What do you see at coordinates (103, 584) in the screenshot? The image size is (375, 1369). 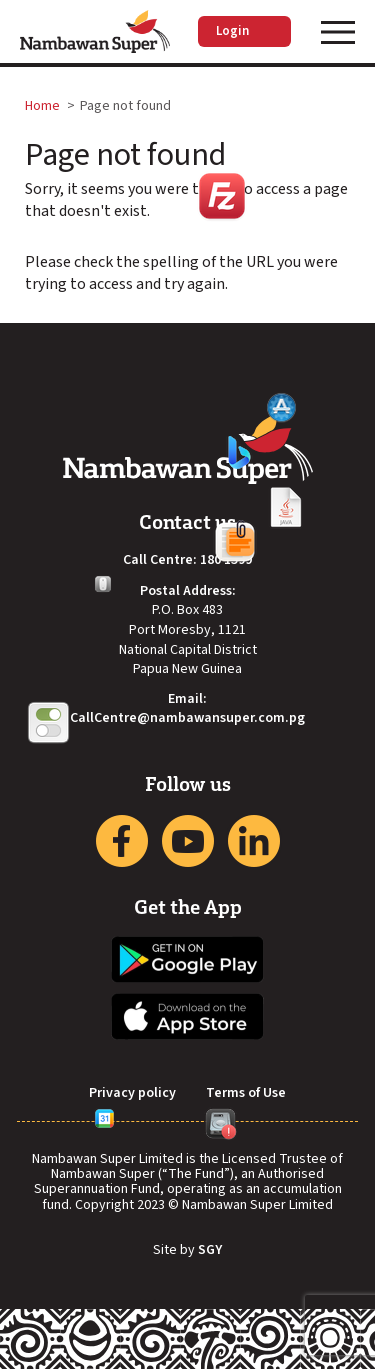 I see `open mouse settings and preferences` at bounding box center [103, 584].